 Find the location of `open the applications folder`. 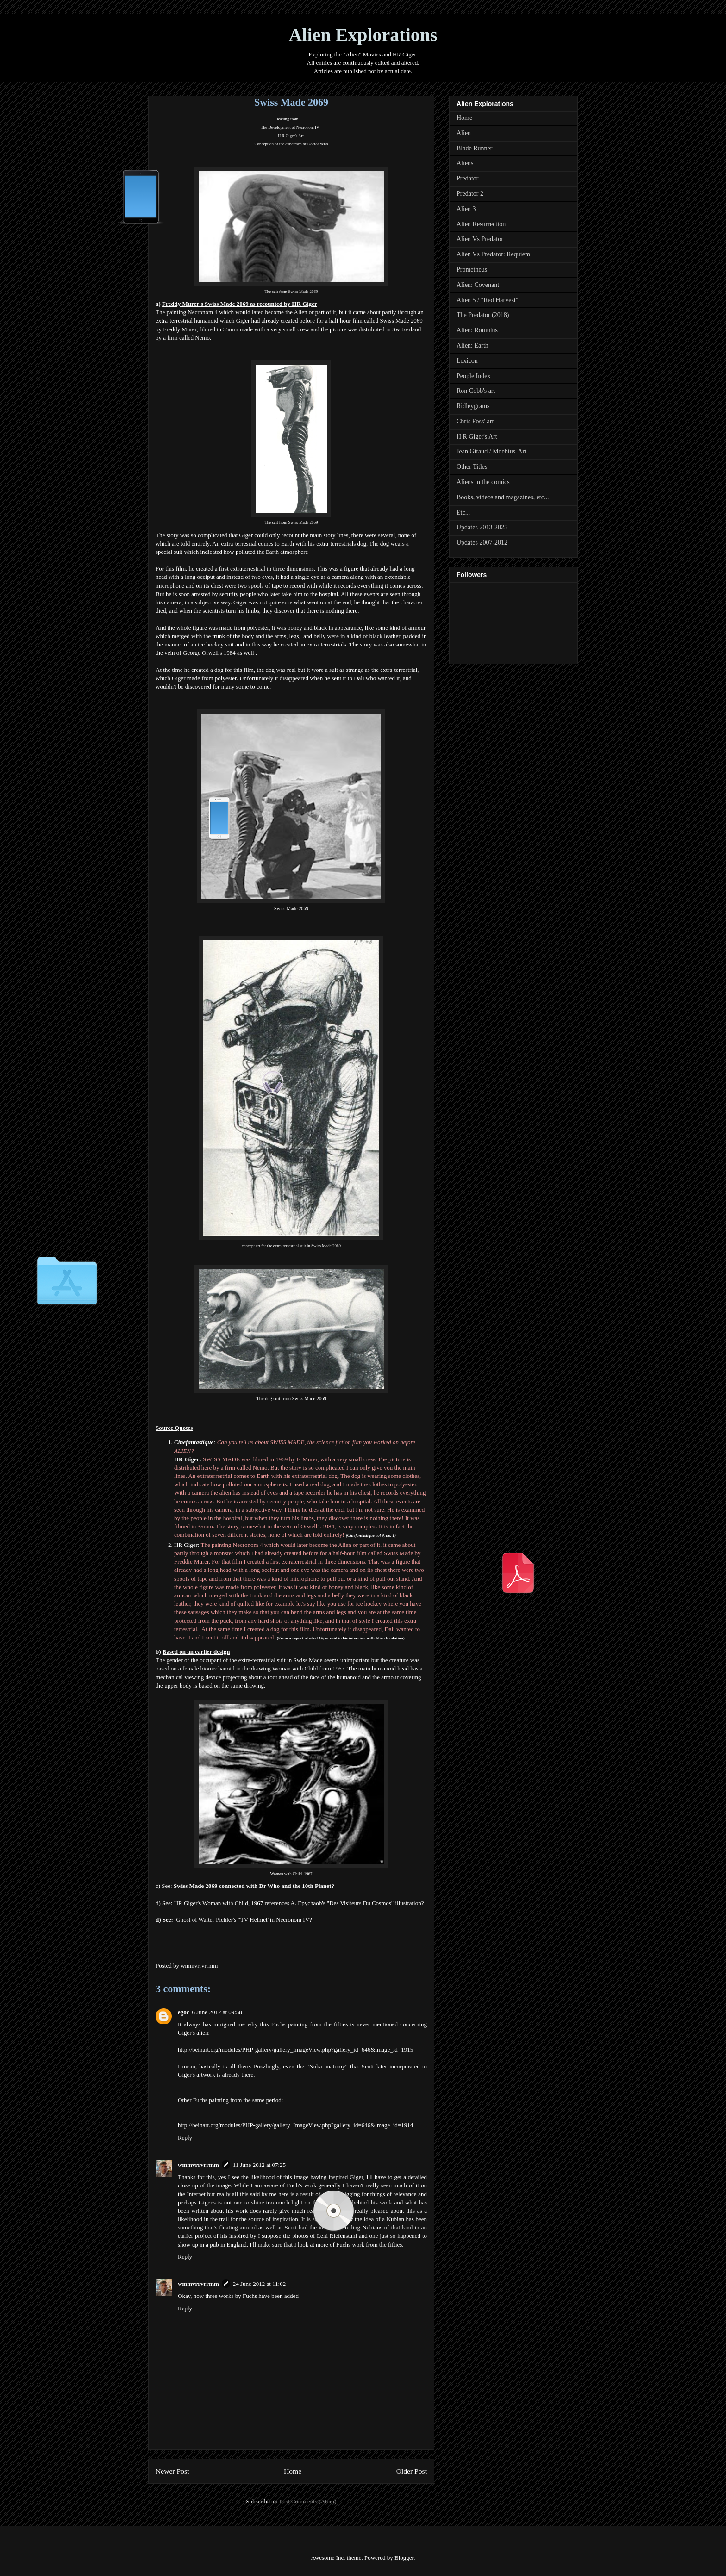

open the applications folder is located at coordinates (67, 1280).